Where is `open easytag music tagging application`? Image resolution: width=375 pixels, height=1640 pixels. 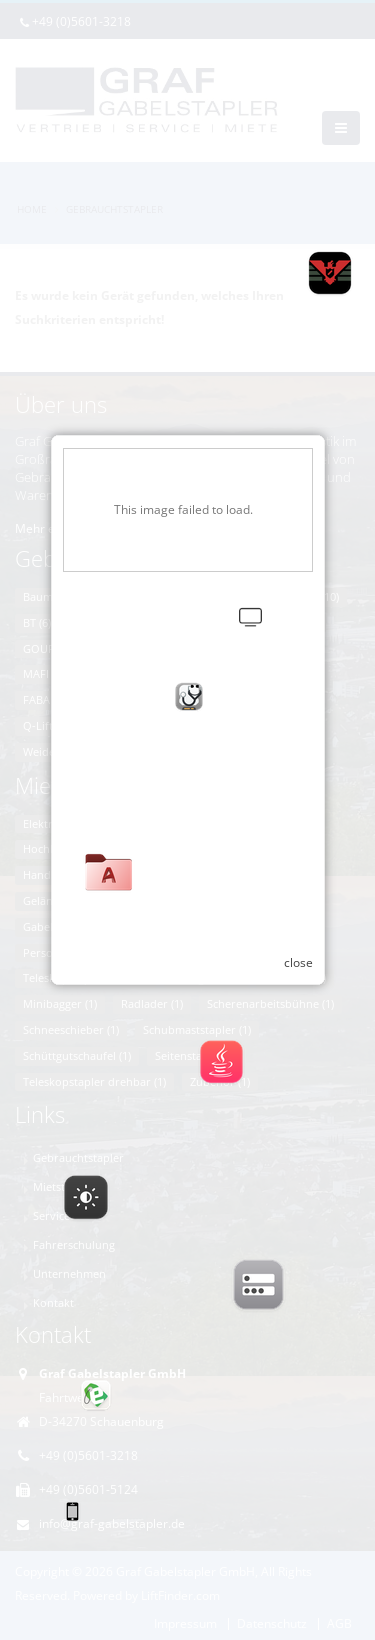
open easytag music tagging application is located at coordinates (96, 1395).